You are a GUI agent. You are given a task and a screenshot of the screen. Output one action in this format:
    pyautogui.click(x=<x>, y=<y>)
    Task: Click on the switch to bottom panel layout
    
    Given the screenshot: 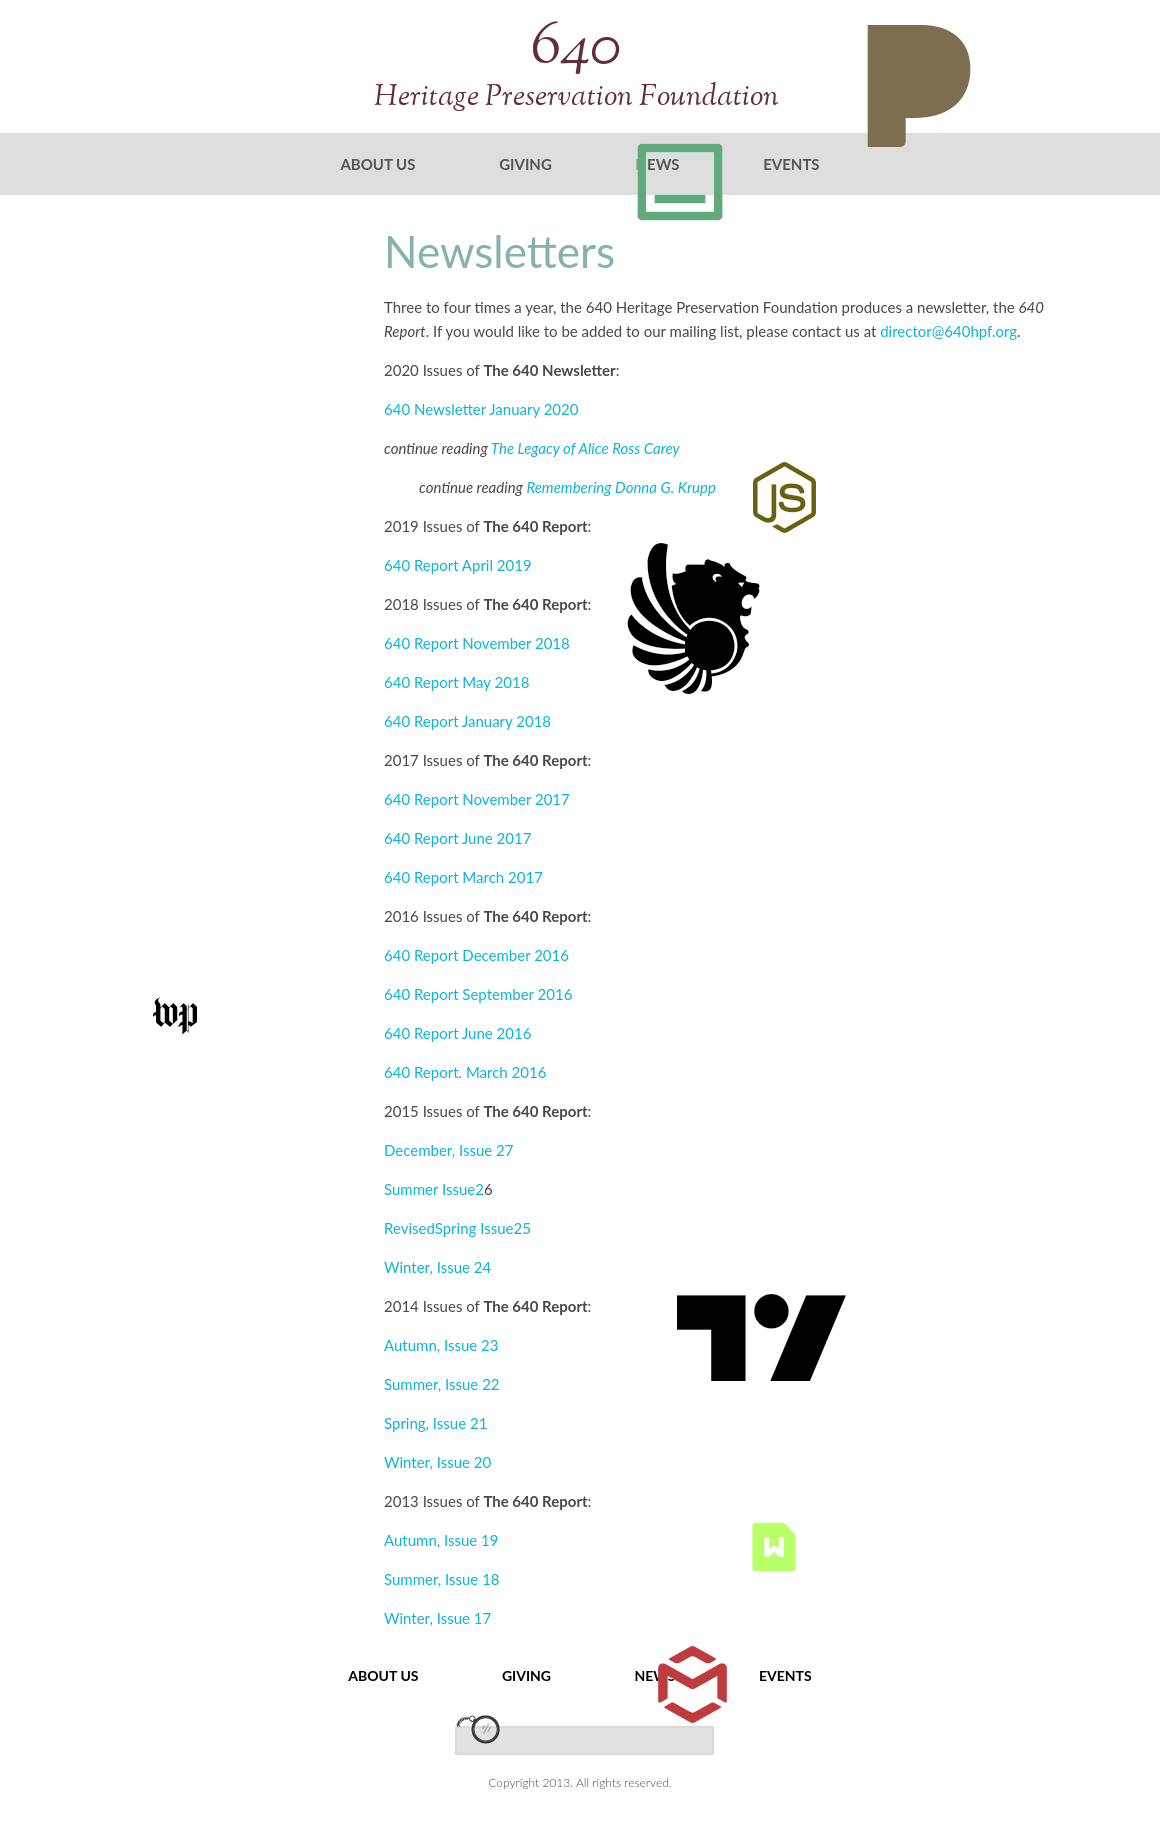 What is the action you would take?
    pyautogui.click(x=680, y=182)
    